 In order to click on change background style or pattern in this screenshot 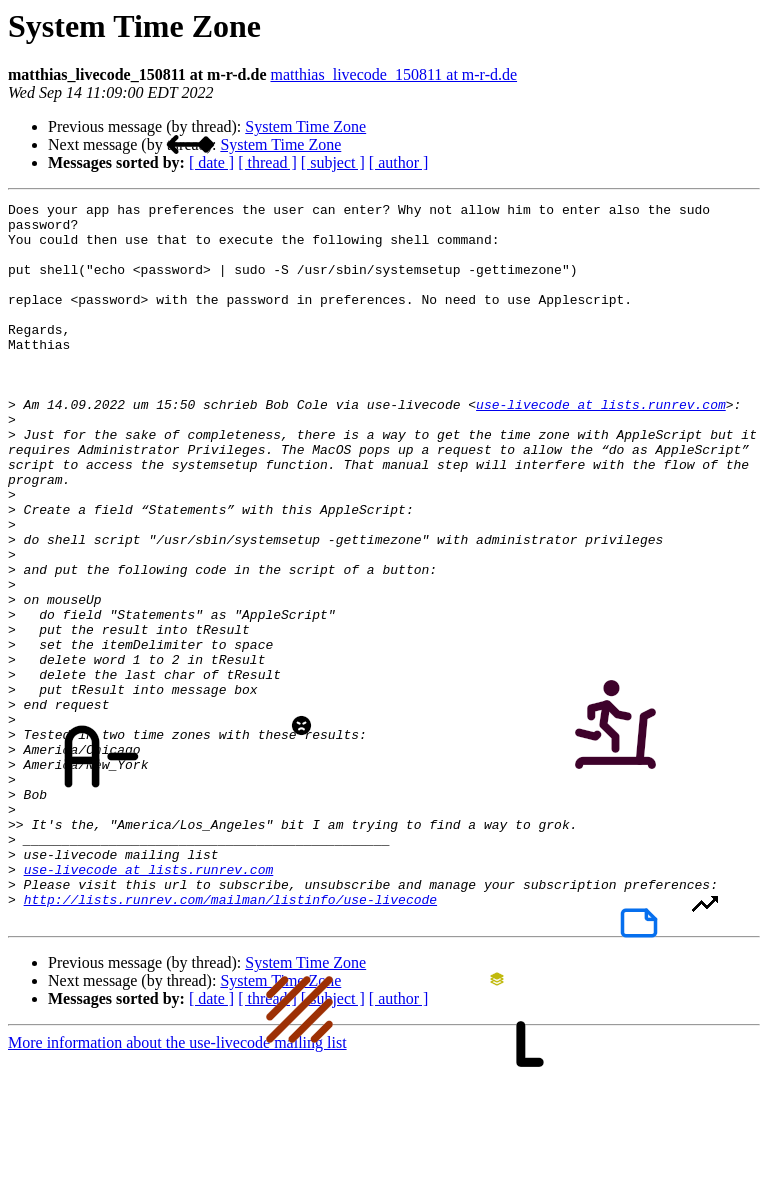, I will do `click(299, 1009)`.